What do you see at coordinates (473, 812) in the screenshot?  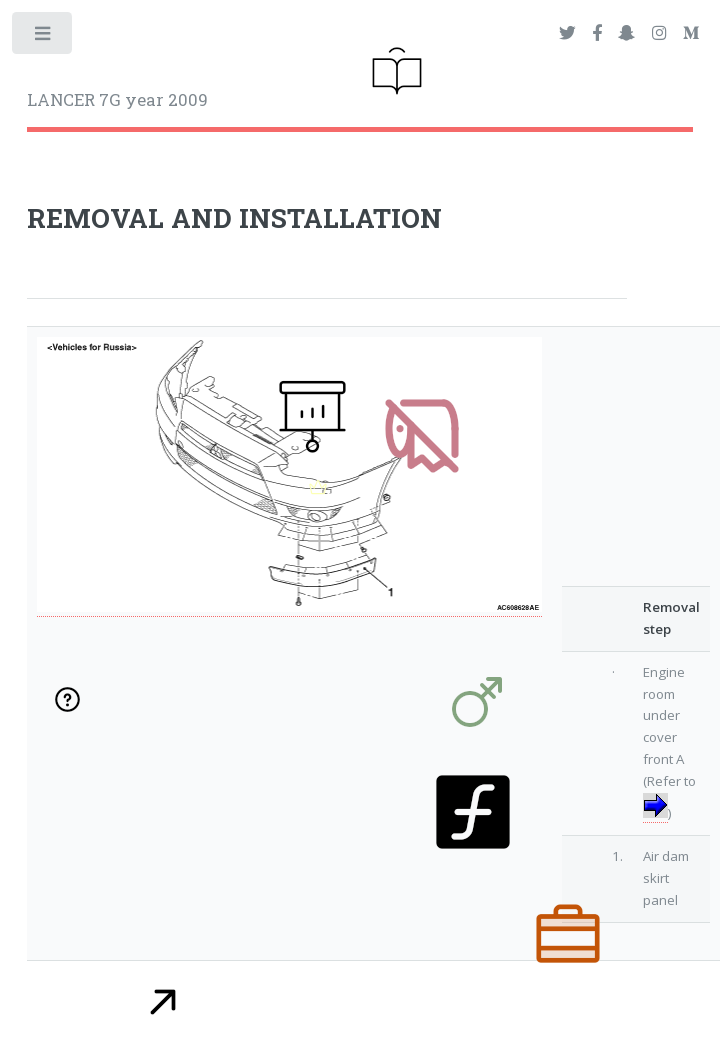 I see `access or create a function in code editor` at bounding box center [473, 812].